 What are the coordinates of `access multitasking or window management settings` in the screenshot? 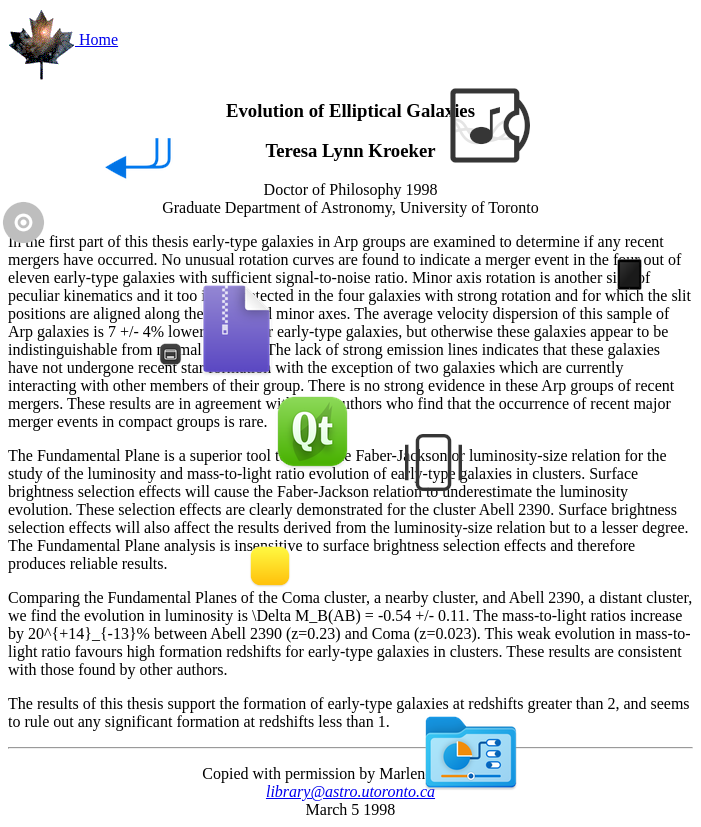 It's located at (433, 462).